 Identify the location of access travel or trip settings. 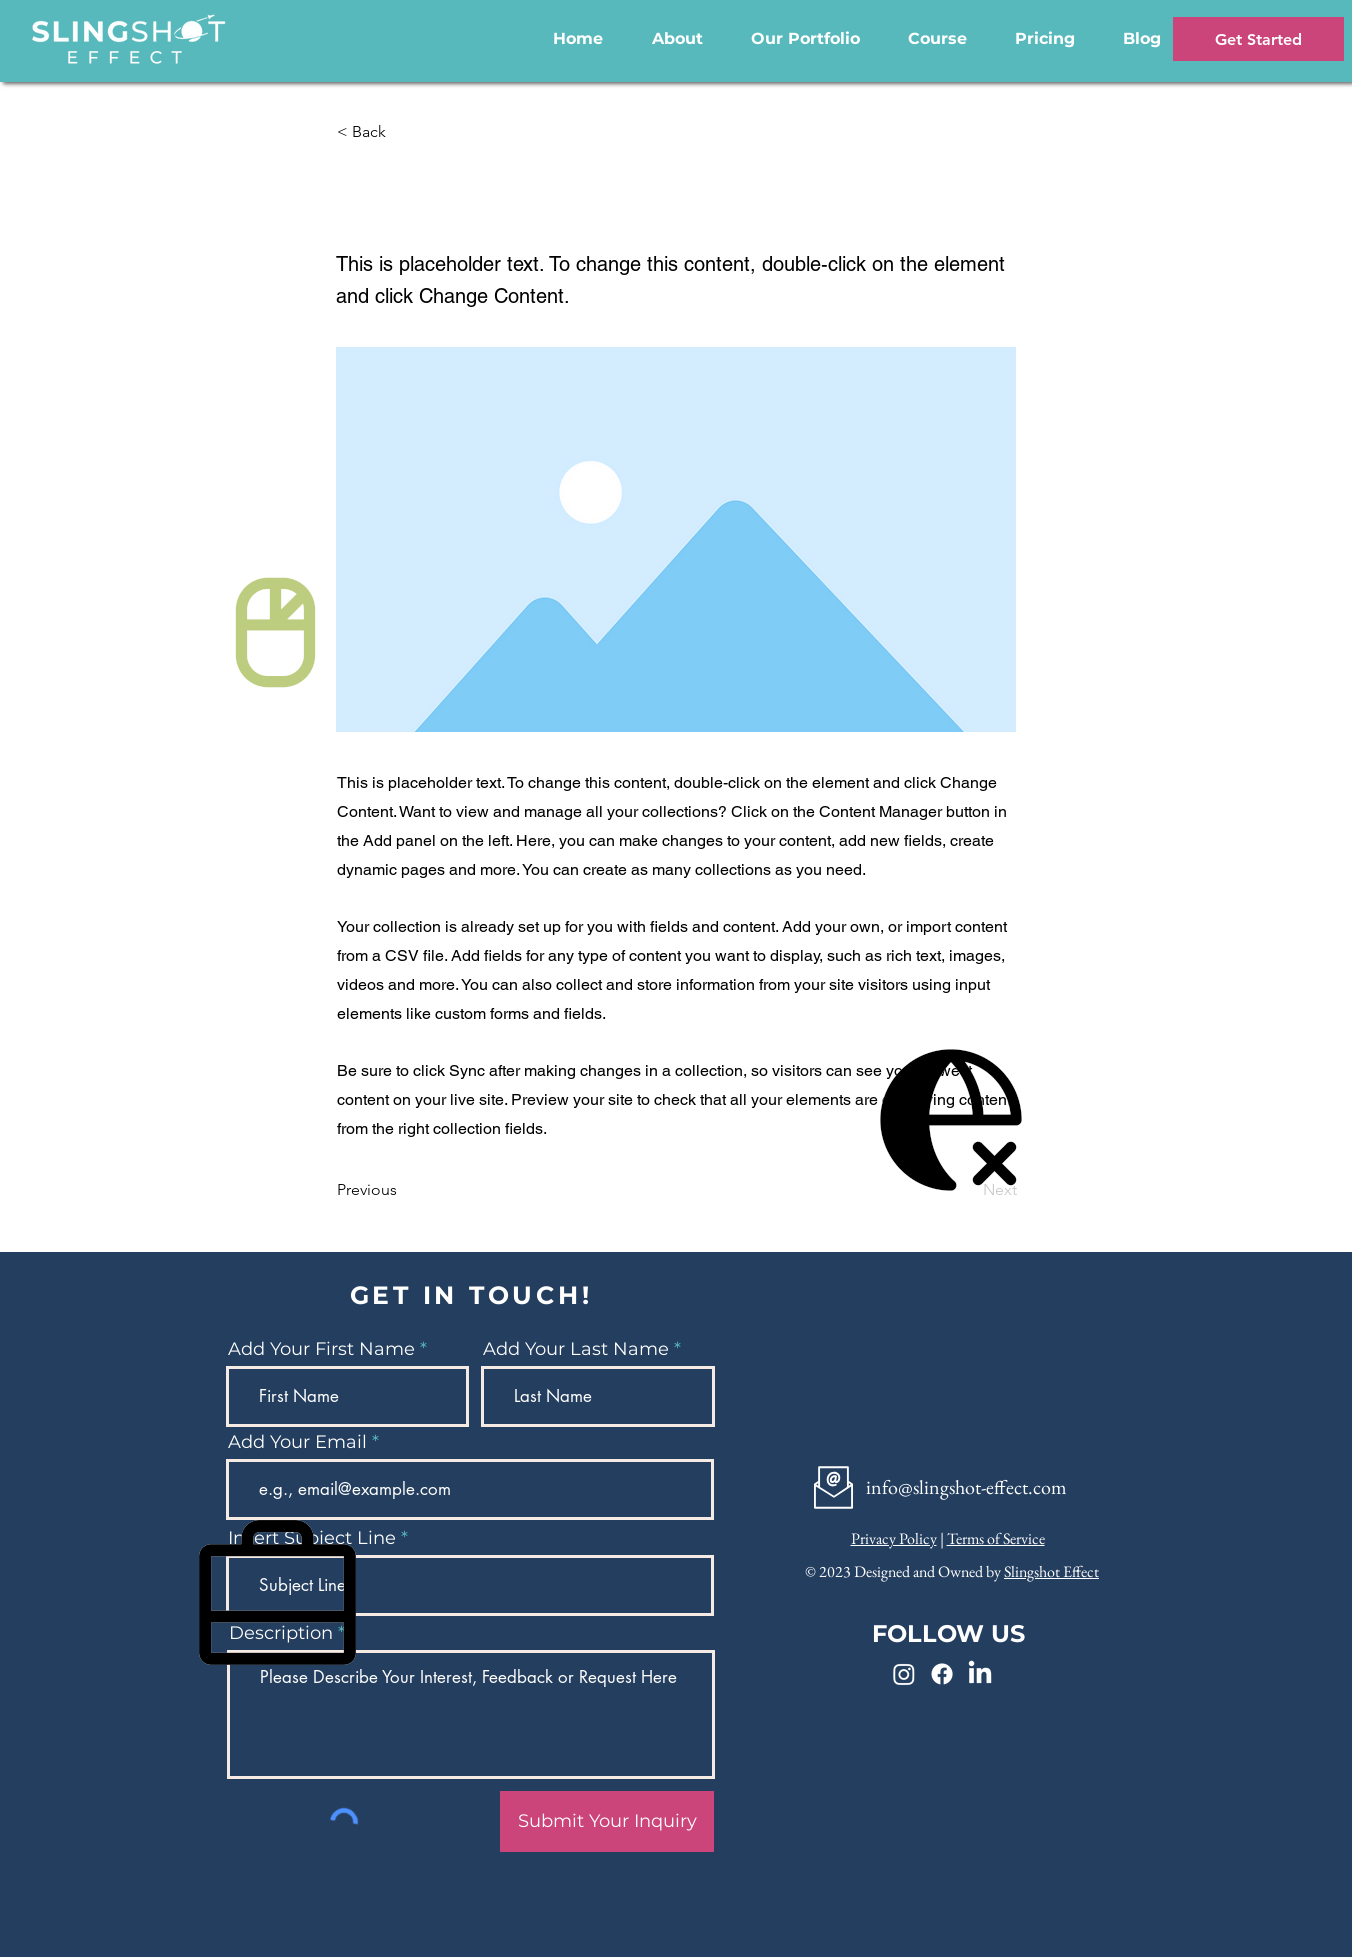
(277, 1598).